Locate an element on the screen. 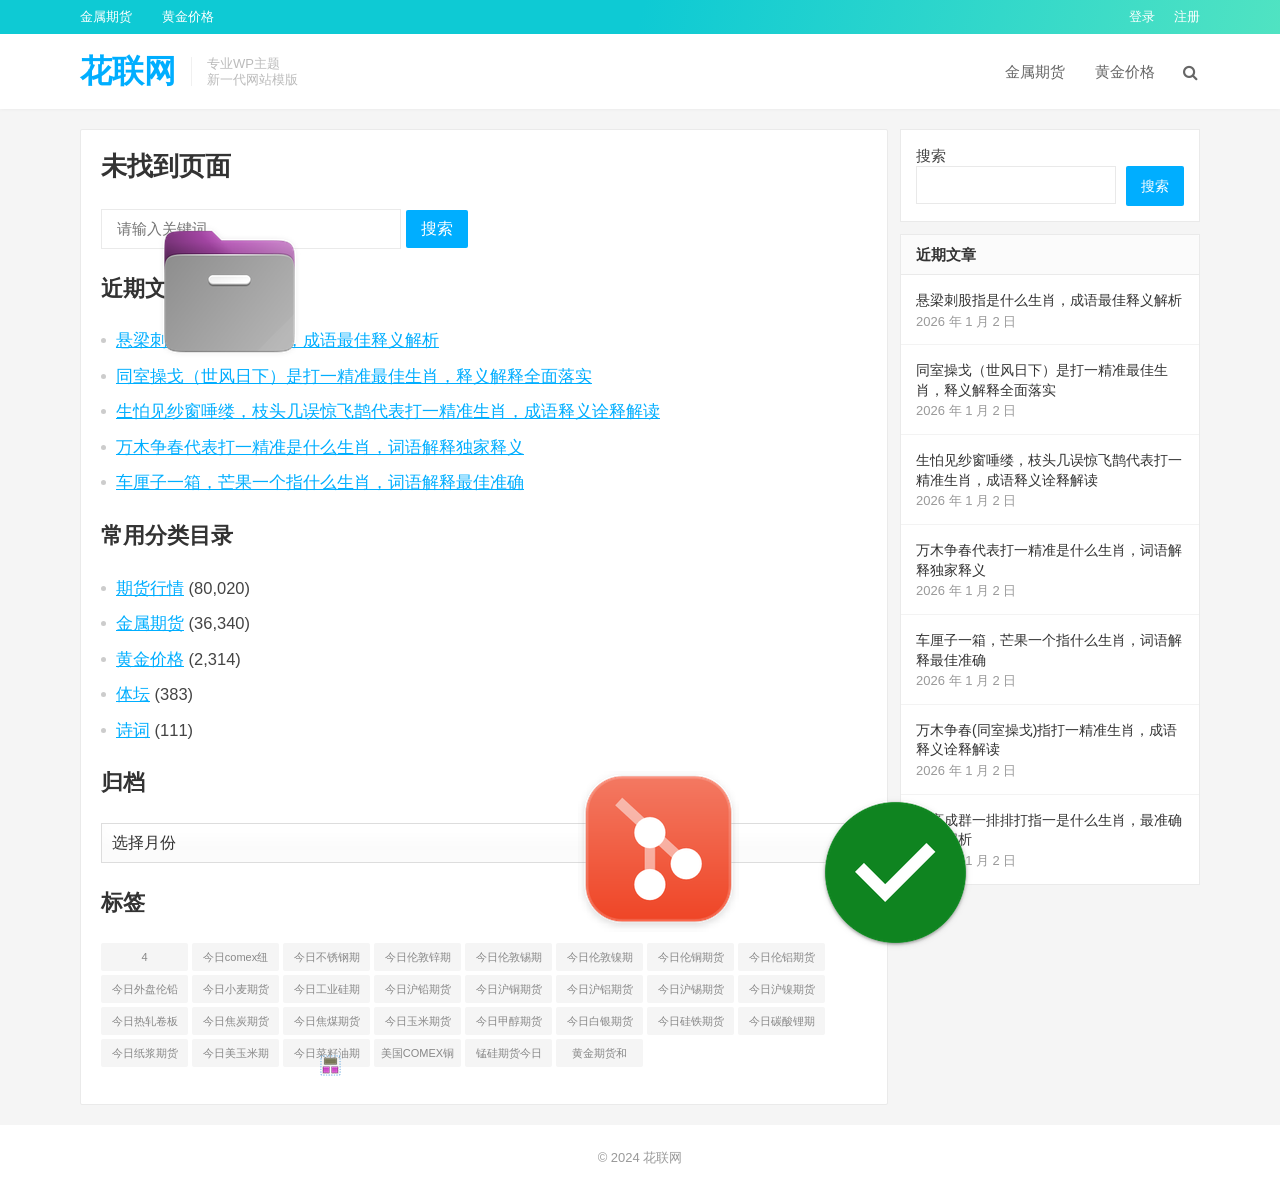 Image resolution: width=1280 pixels, height=1190 pixels. select all items in the current view is located at coordinates (330, 1065).